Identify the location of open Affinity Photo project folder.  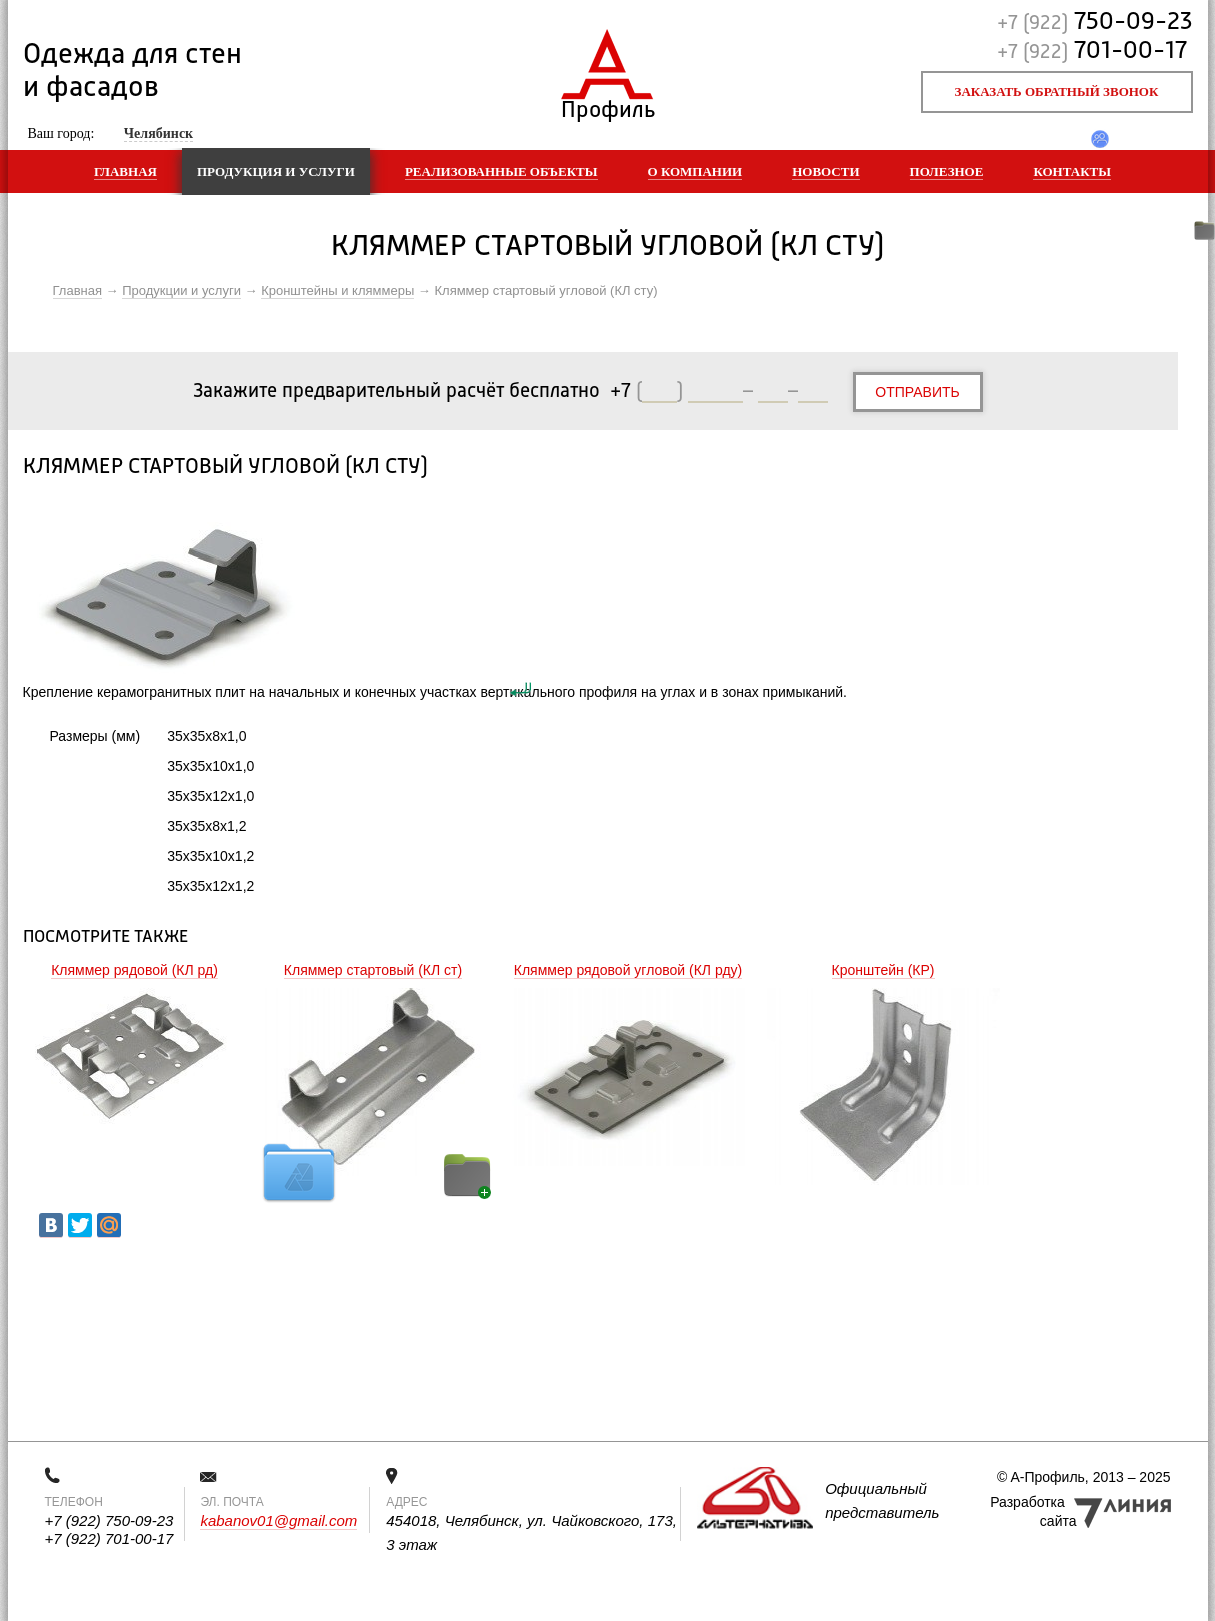
(299, 1172).